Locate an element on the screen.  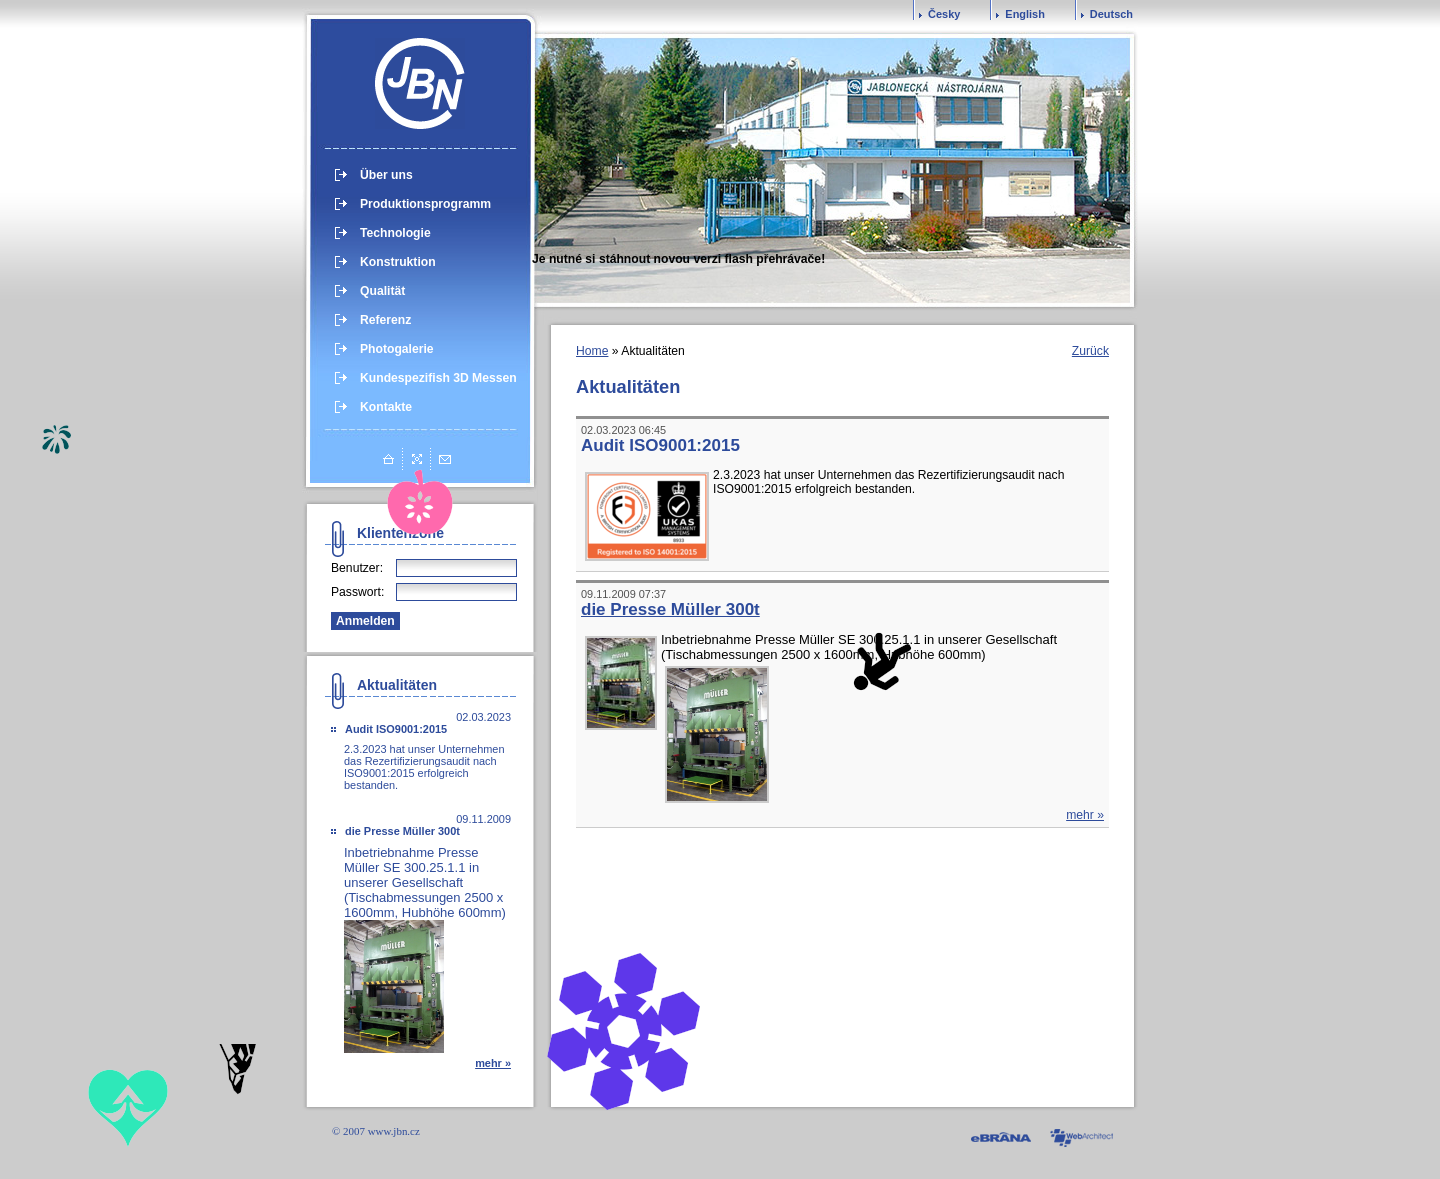
select a cheerful or happy mood is located at coordinates (128, 1107).